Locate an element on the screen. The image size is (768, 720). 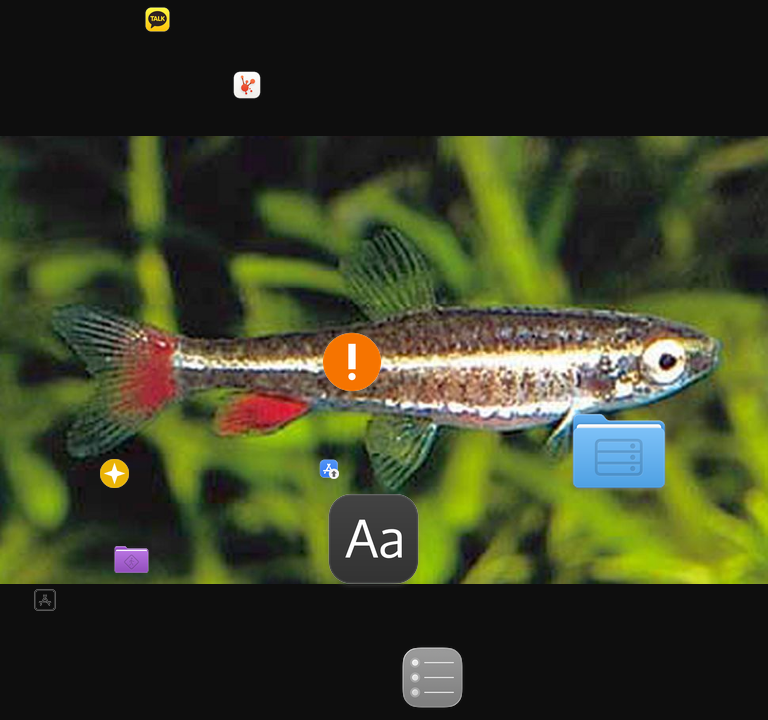
access network-attached storage folder is located at coordinates (619, 451).